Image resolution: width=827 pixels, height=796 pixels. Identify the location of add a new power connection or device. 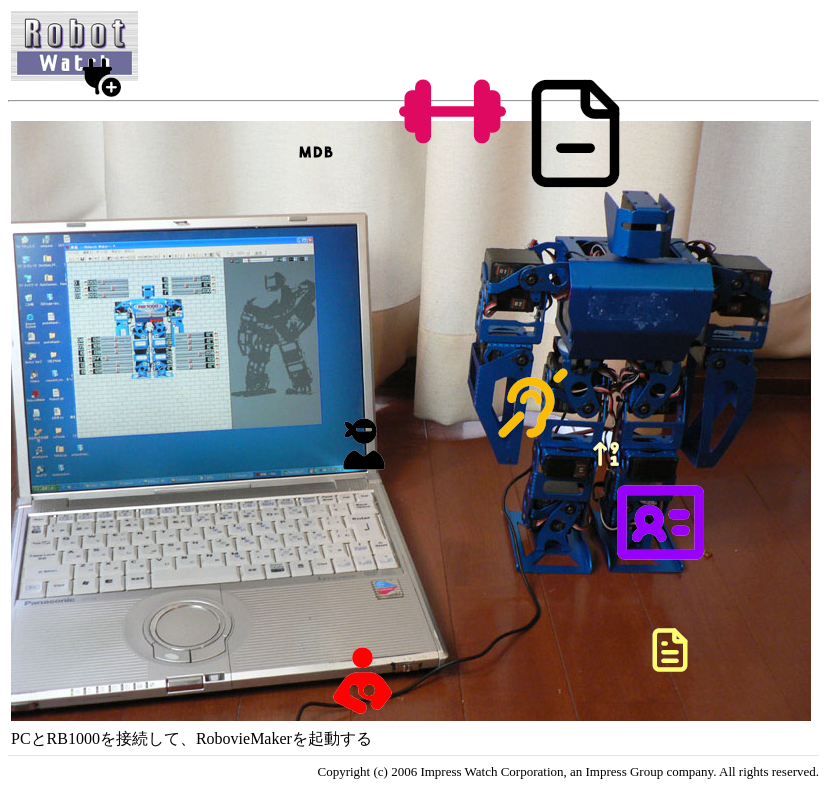
(99, 77).